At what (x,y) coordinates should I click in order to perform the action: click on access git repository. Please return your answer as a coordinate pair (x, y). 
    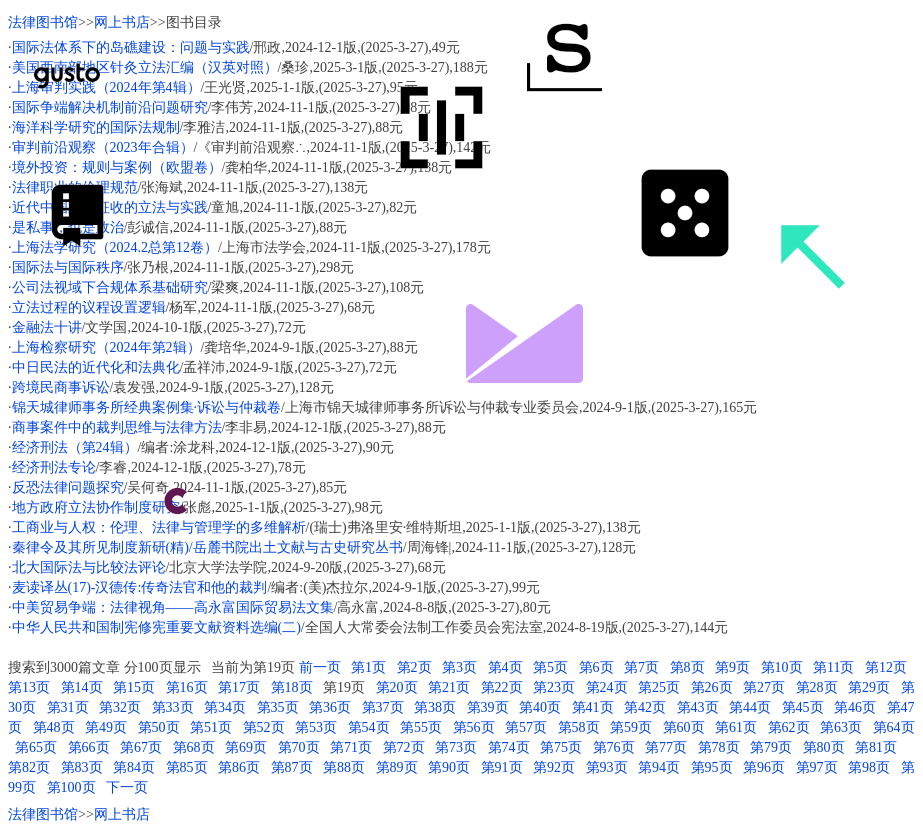
    Looking at the image, I should click on (77, 213).